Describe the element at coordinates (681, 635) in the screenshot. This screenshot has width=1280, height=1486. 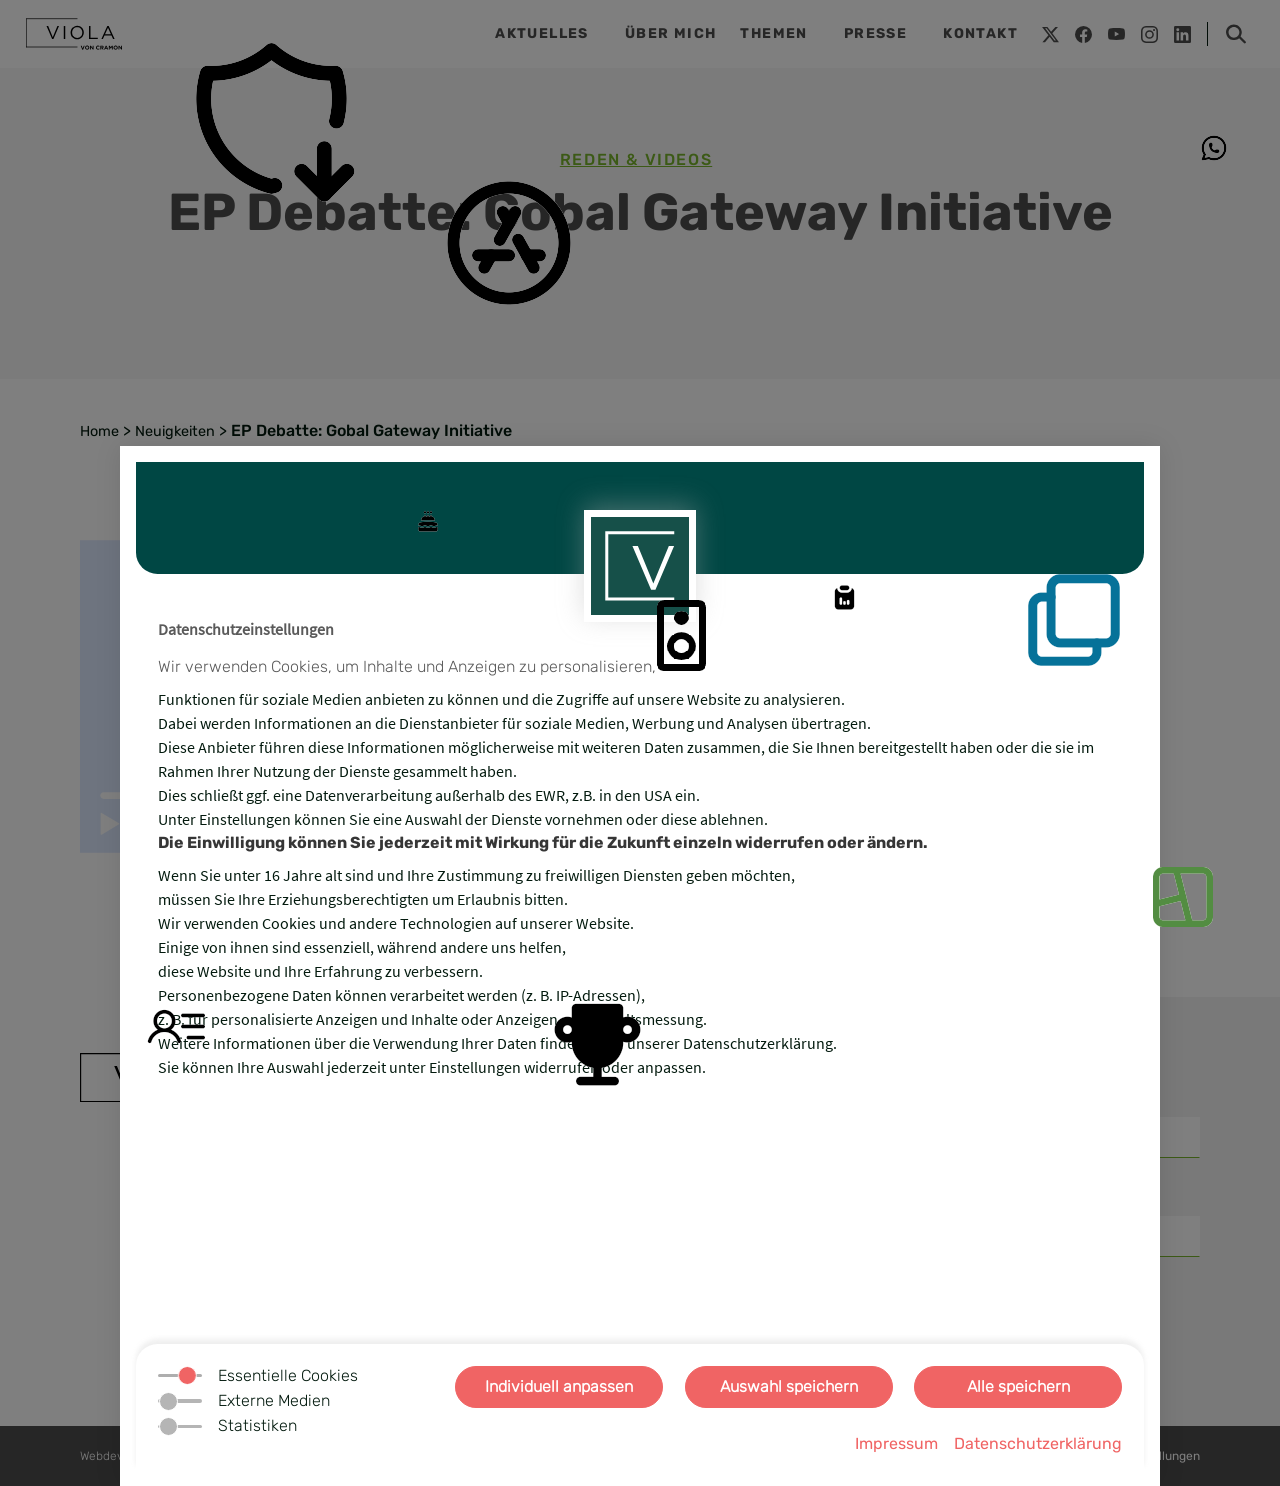
I see `adjust speaker or audio output settings` at that location.